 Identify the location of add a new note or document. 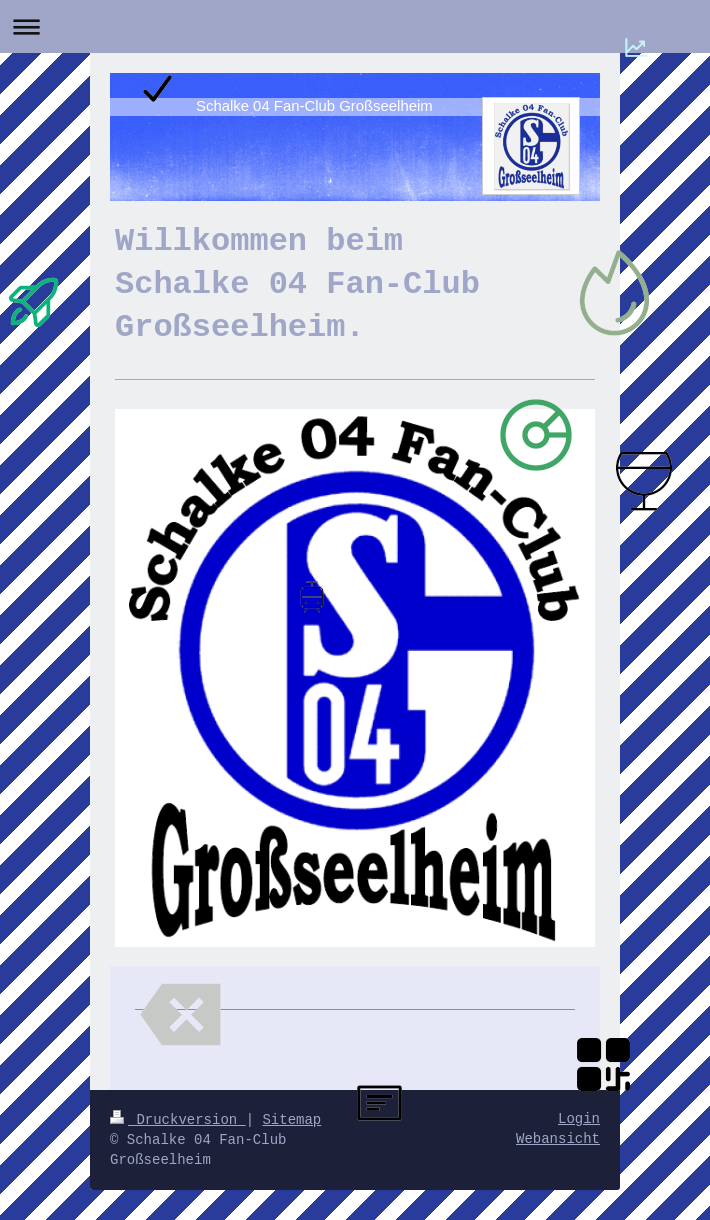
(379, 1104).